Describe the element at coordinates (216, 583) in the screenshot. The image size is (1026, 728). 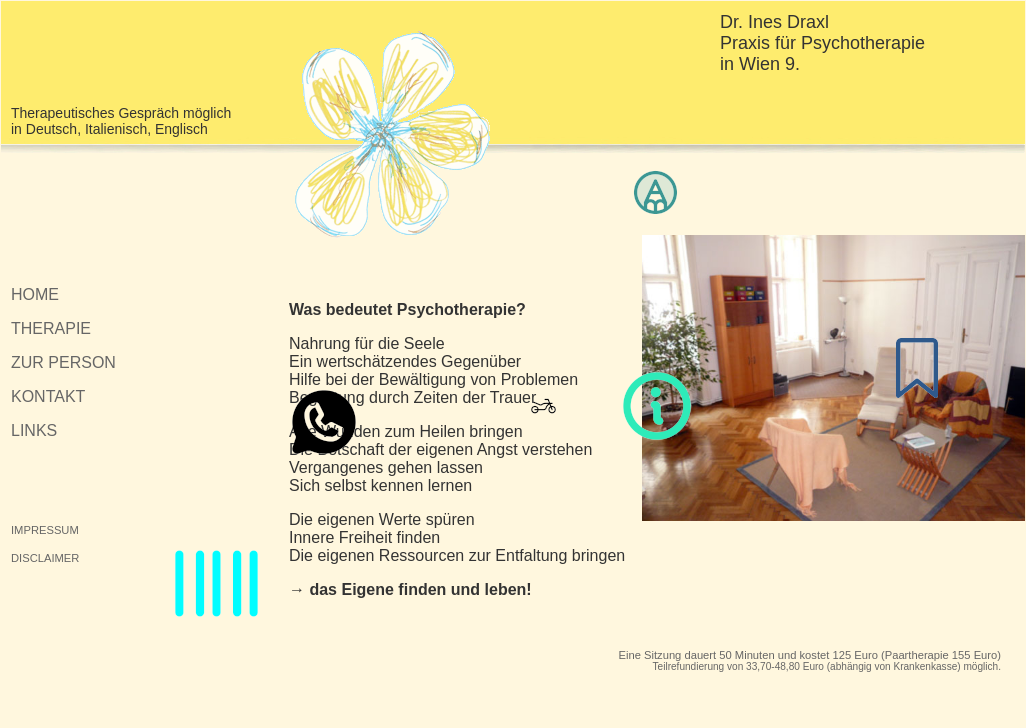
I see `scan a barcode` at that location.